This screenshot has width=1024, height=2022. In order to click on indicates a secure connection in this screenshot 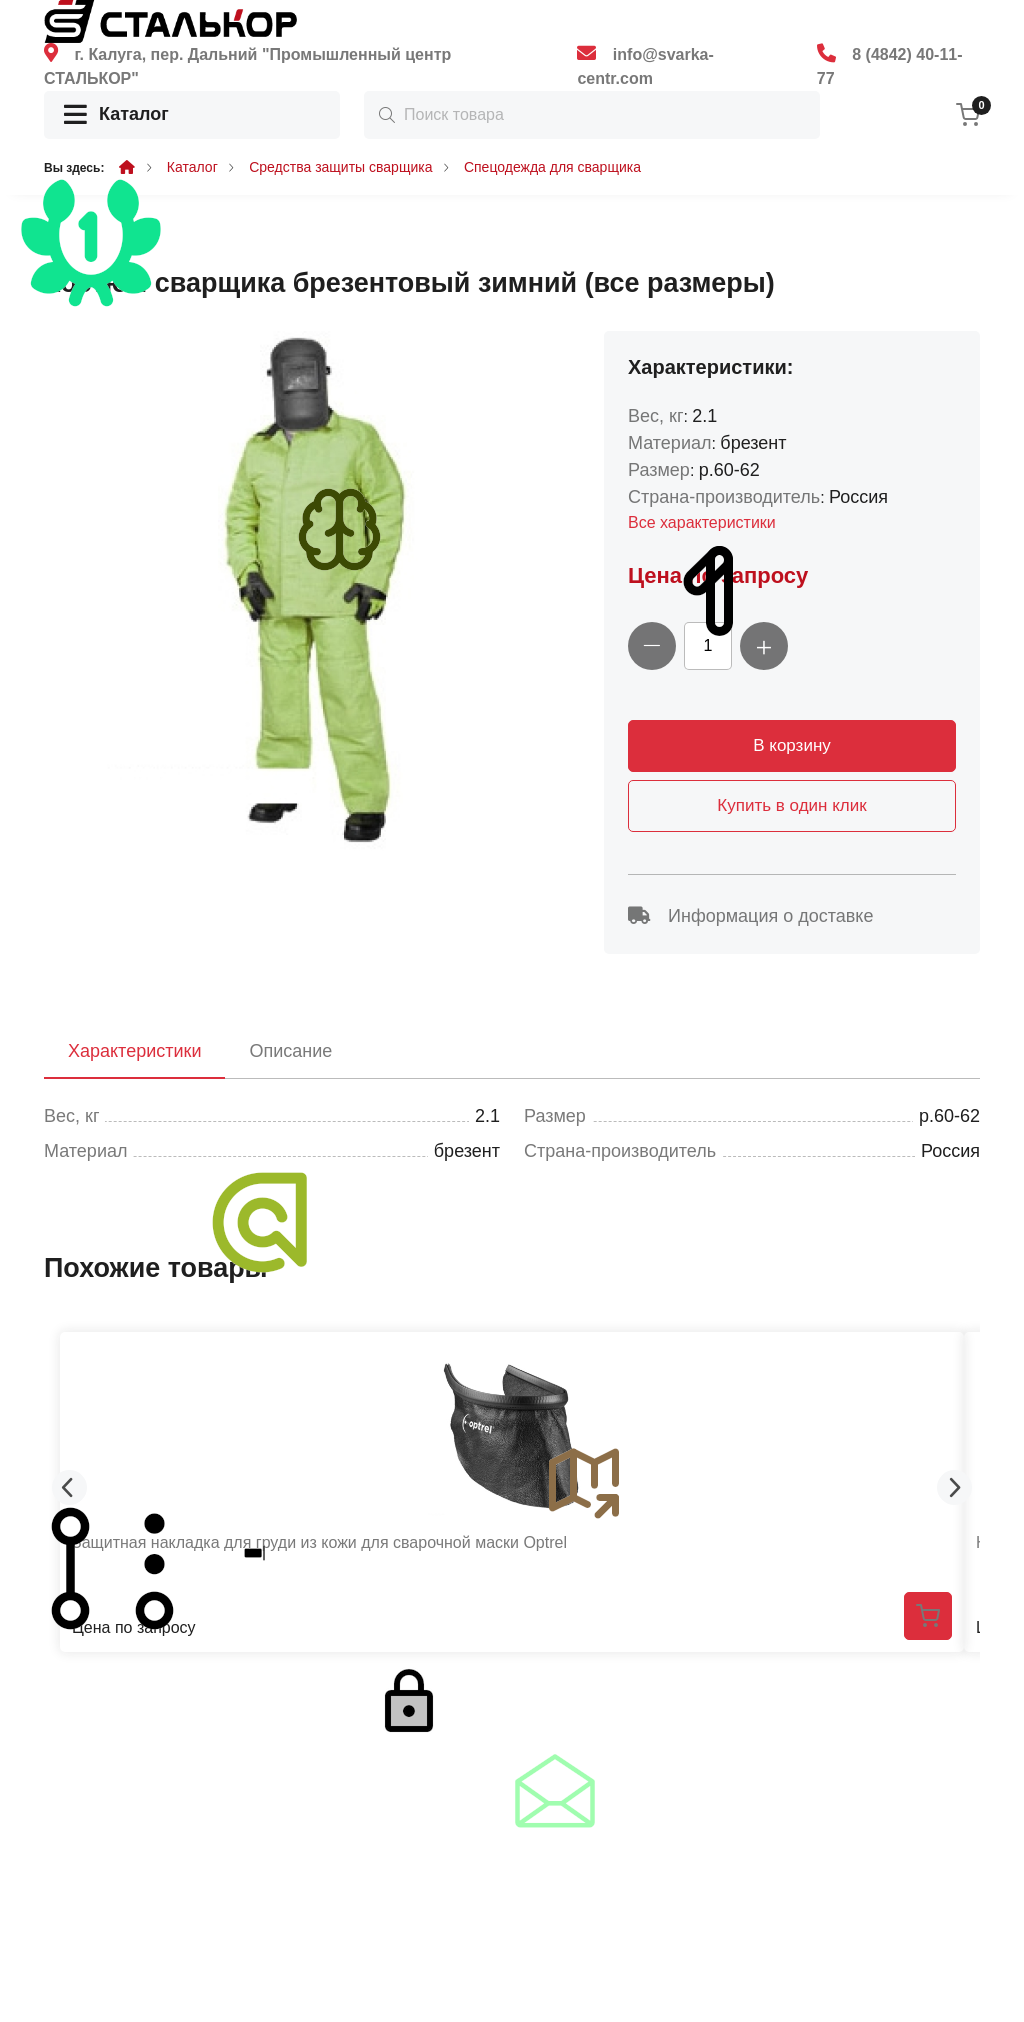, I will do `click(409, 1702)`.